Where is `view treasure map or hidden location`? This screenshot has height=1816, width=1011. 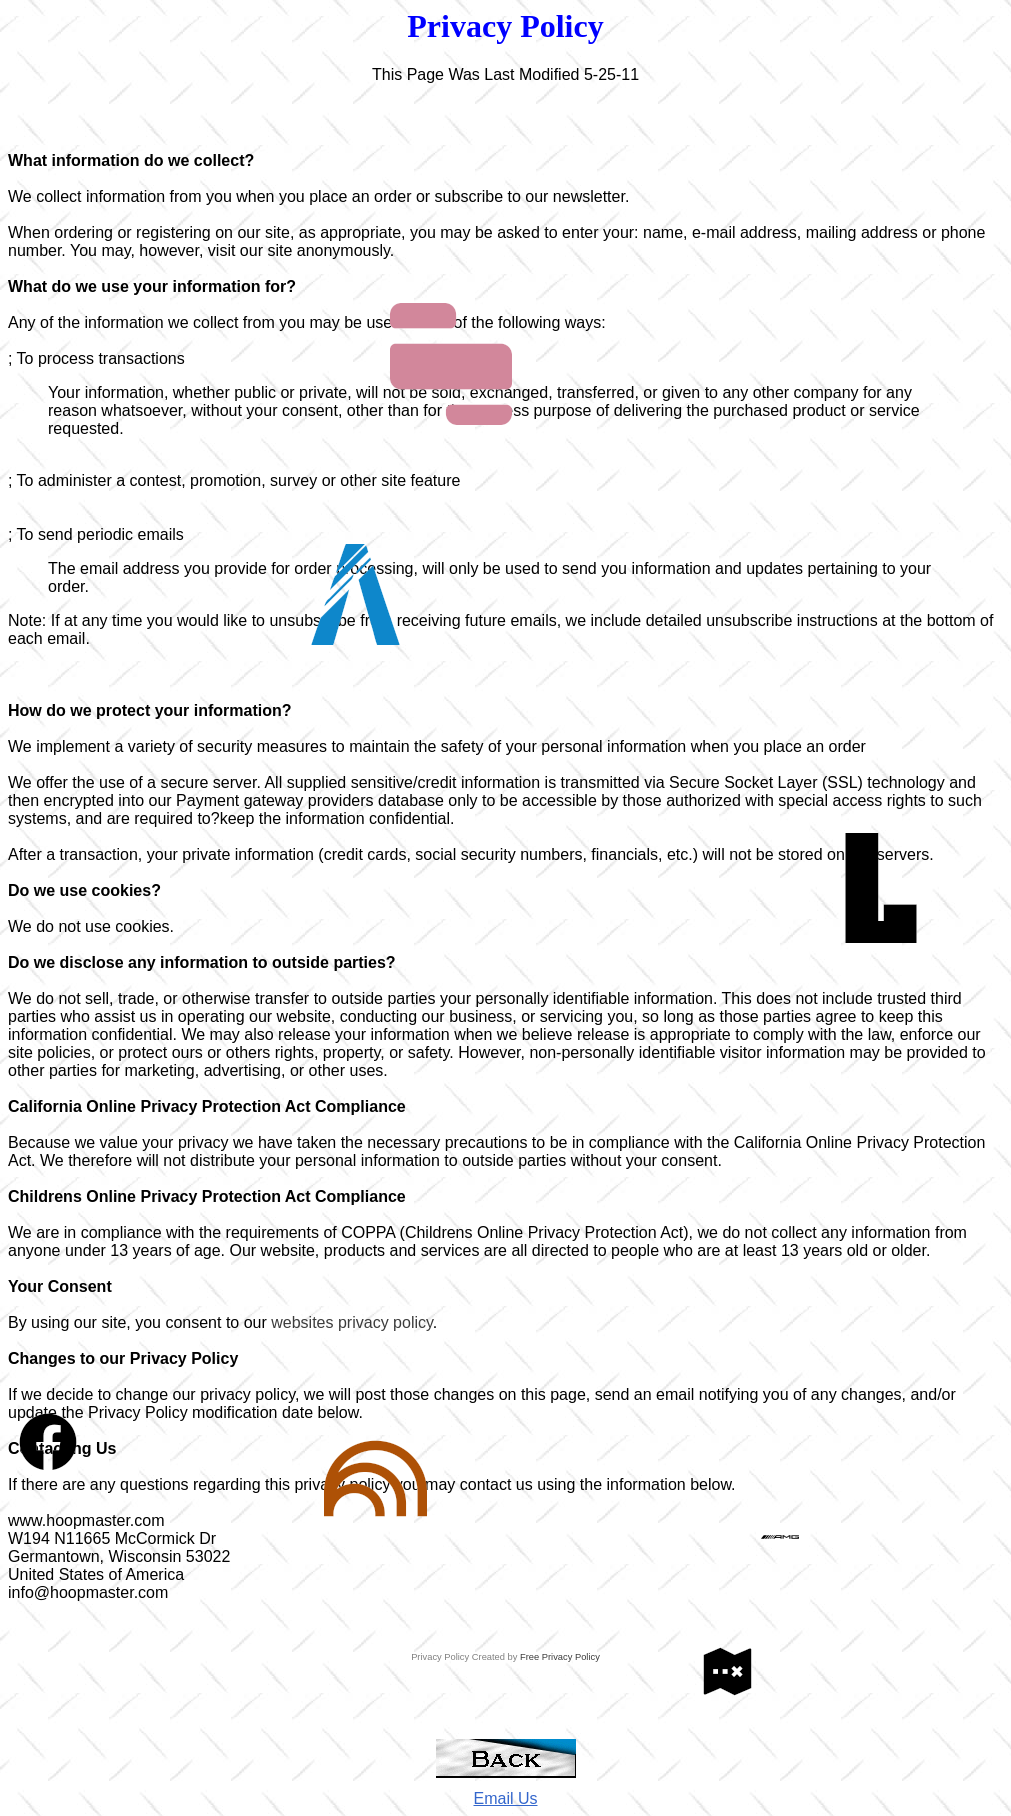 view treasure map or hidden location is located at coordinates (727, 1671).